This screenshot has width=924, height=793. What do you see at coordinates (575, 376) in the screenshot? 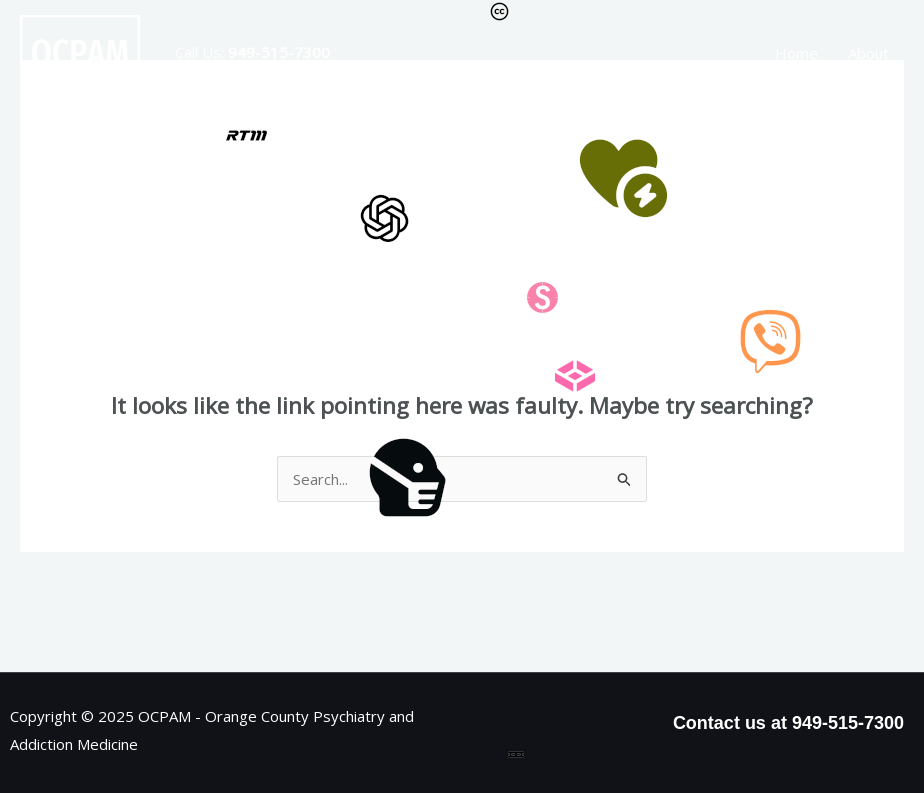
I see `open TrueNAS storage management dashboard` at bounding box center [575, 376].